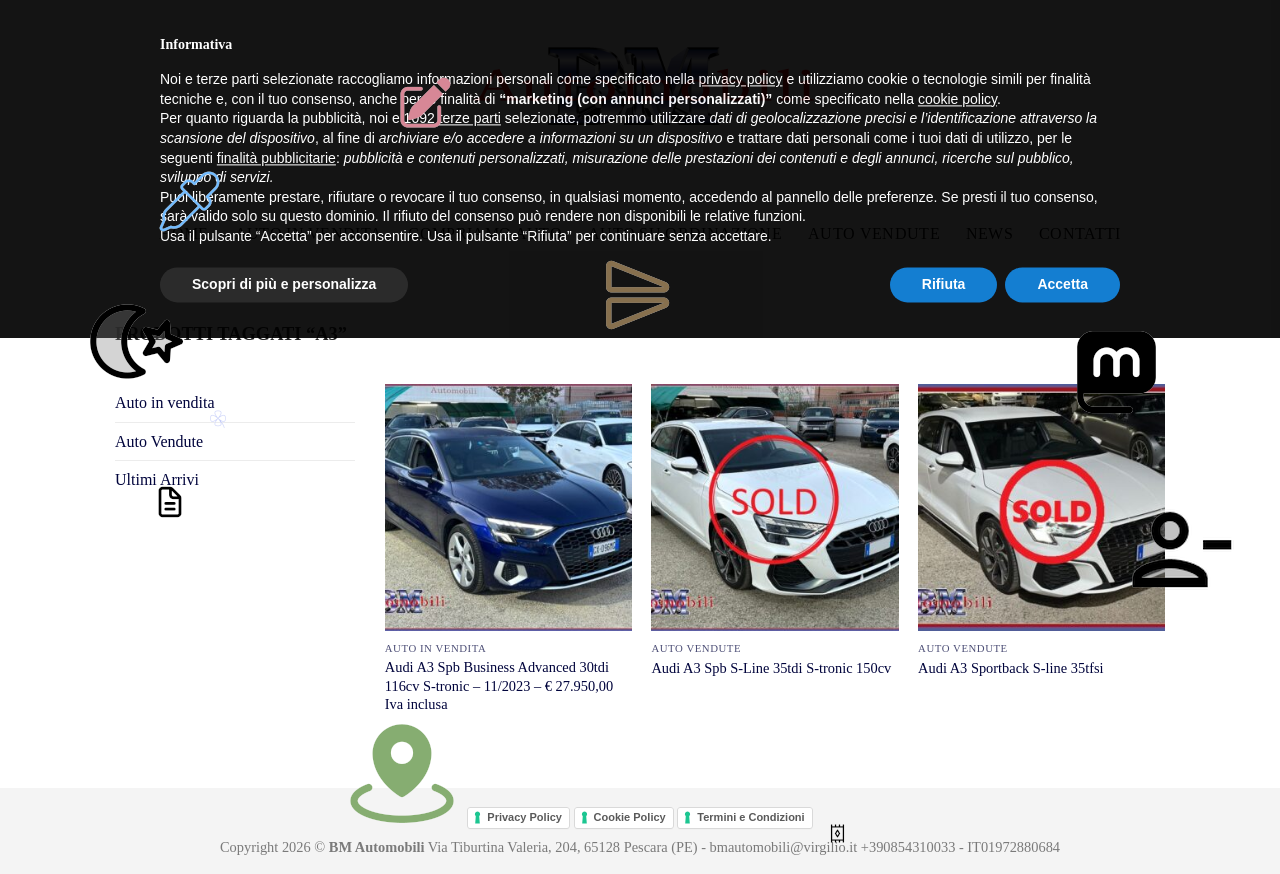 The image size is (1280, 874). What do you see at coordinates (1179, 549) in the screenshot?
I see `remove a contact or friend` at bounding box center [1179, 549].